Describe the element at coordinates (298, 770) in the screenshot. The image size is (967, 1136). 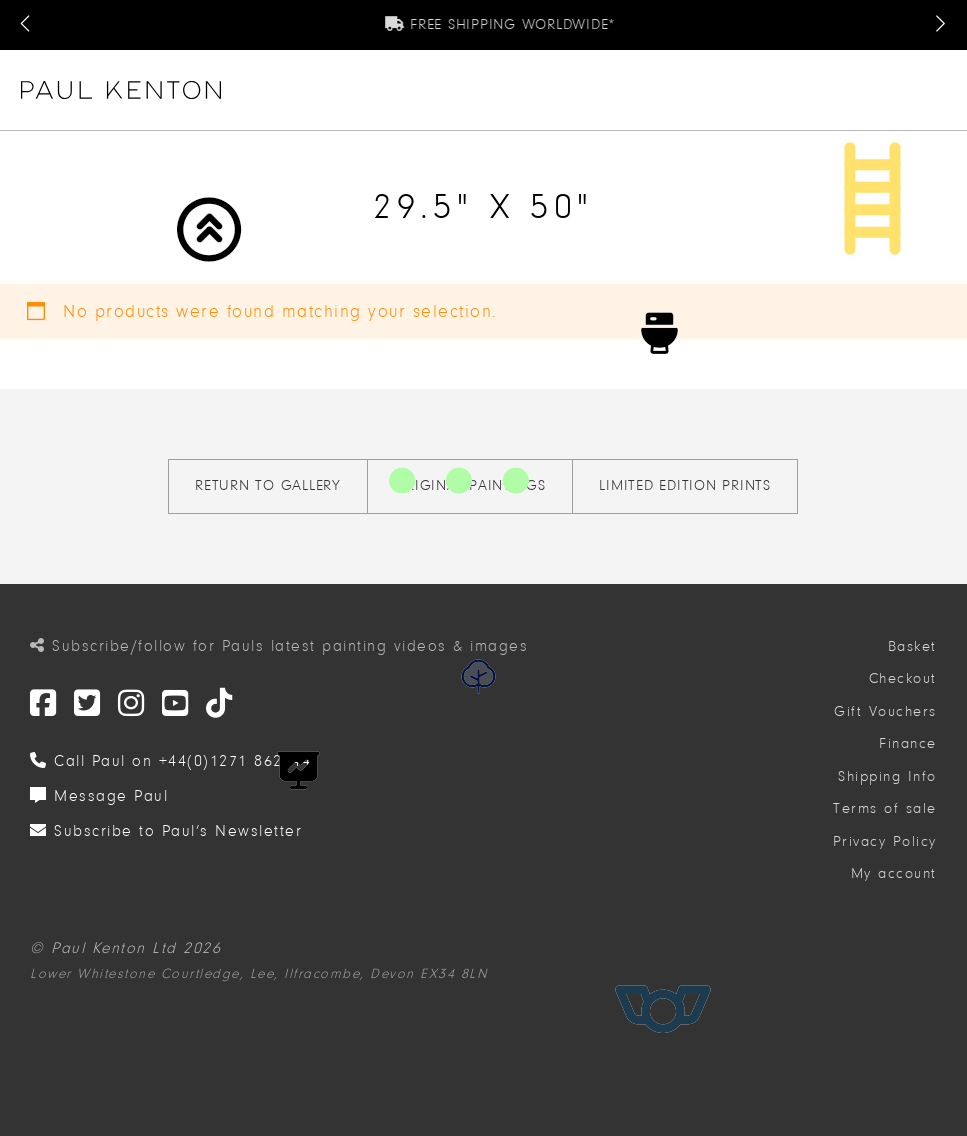
I see `start a presentation or slideshow` at that location.